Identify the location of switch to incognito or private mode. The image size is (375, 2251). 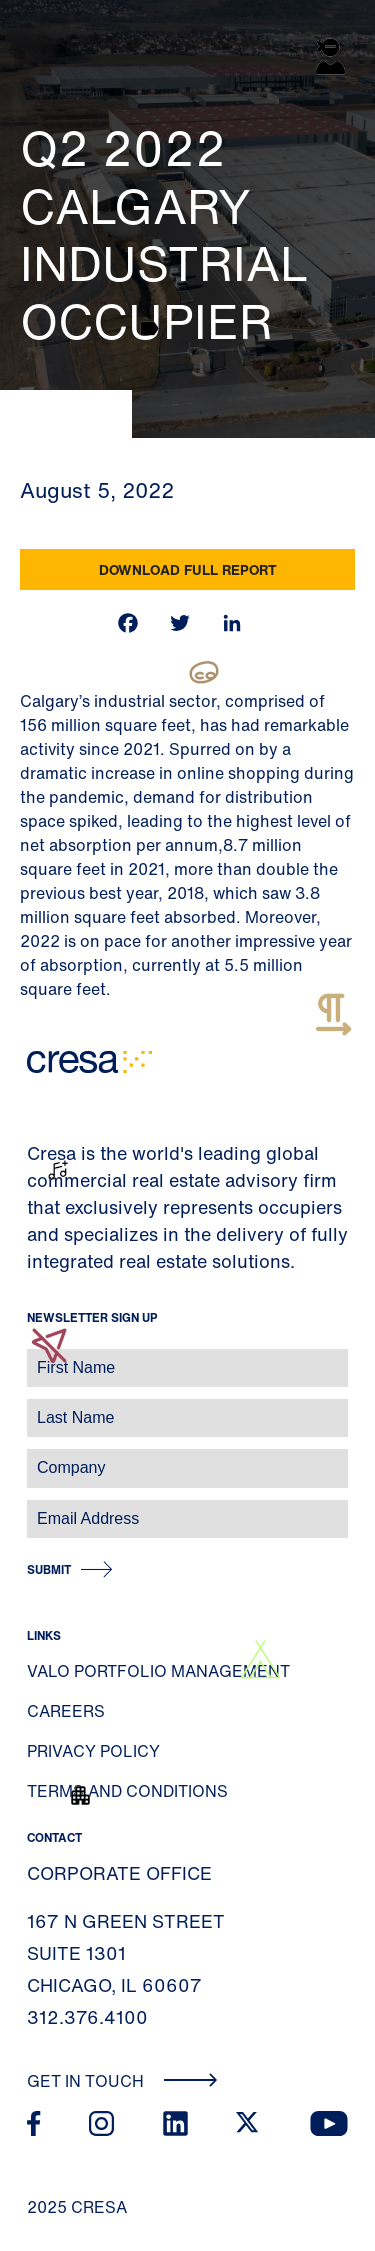
(330, 56).